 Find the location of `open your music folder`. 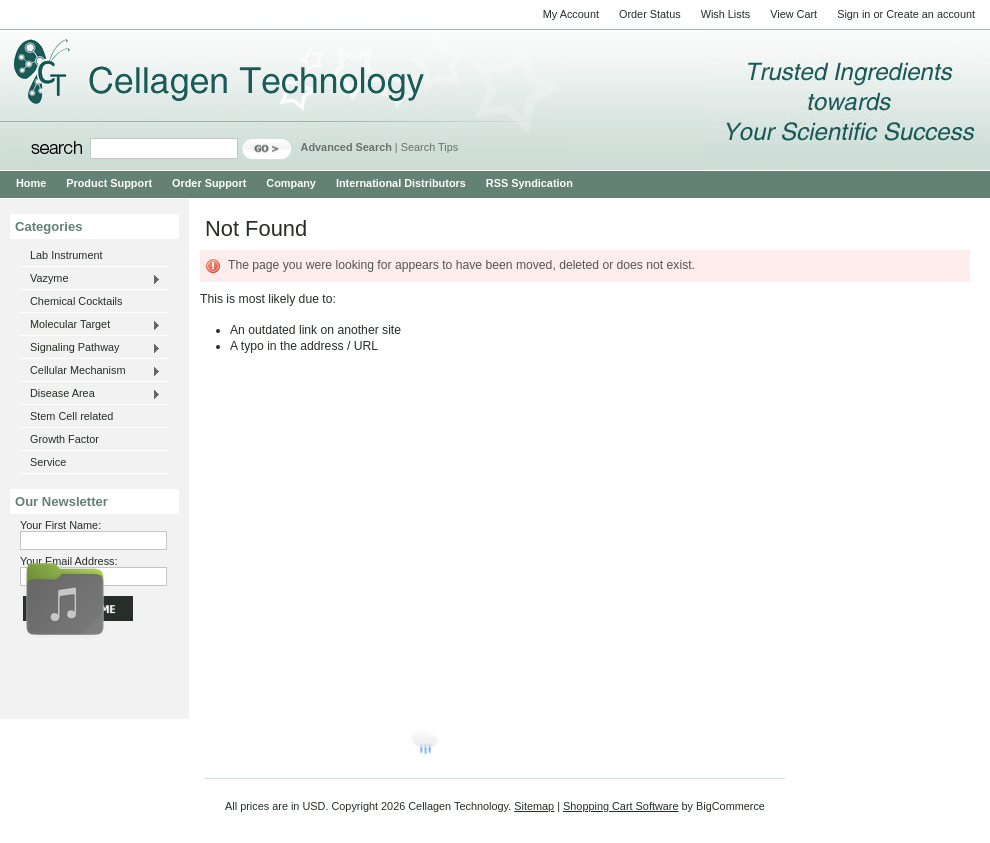

open your music folder is located at coordinates (65, 599).